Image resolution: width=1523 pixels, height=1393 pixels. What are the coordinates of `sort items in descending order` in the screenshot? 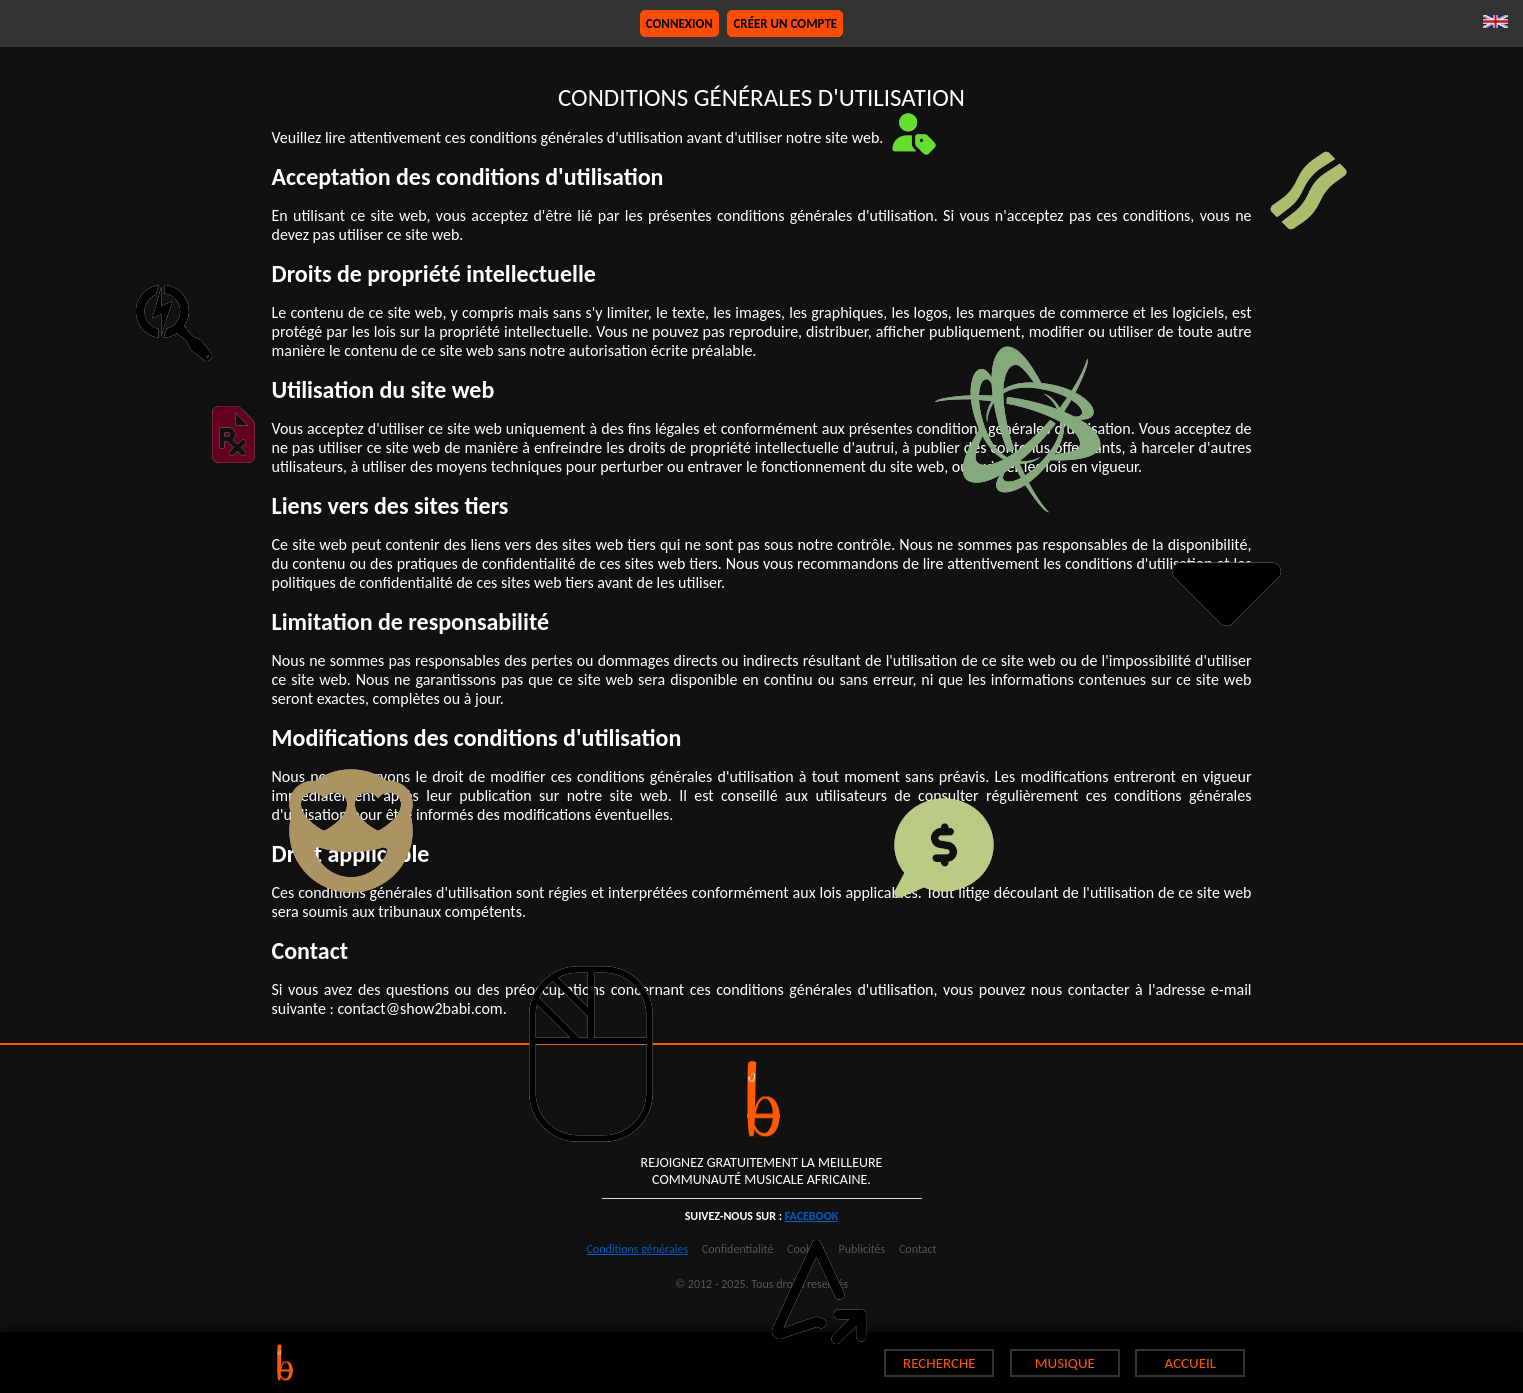 It's located at (1226, 553).